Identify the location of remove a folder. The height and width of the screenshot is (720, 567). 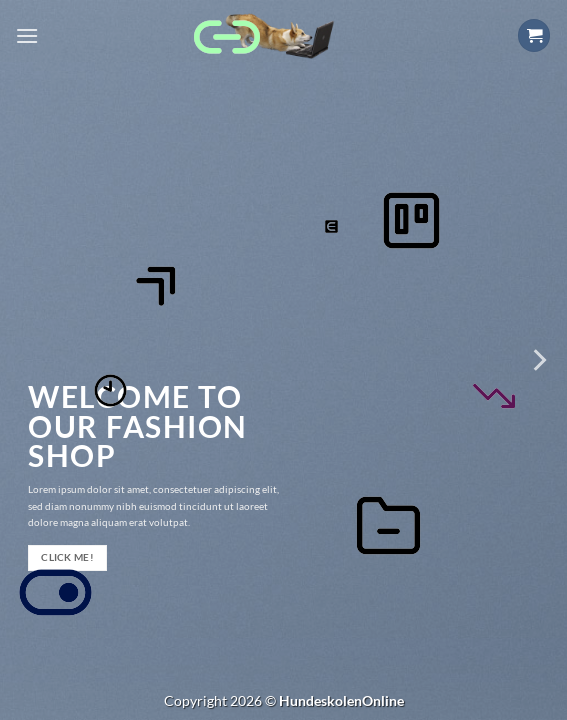
(388, 525).